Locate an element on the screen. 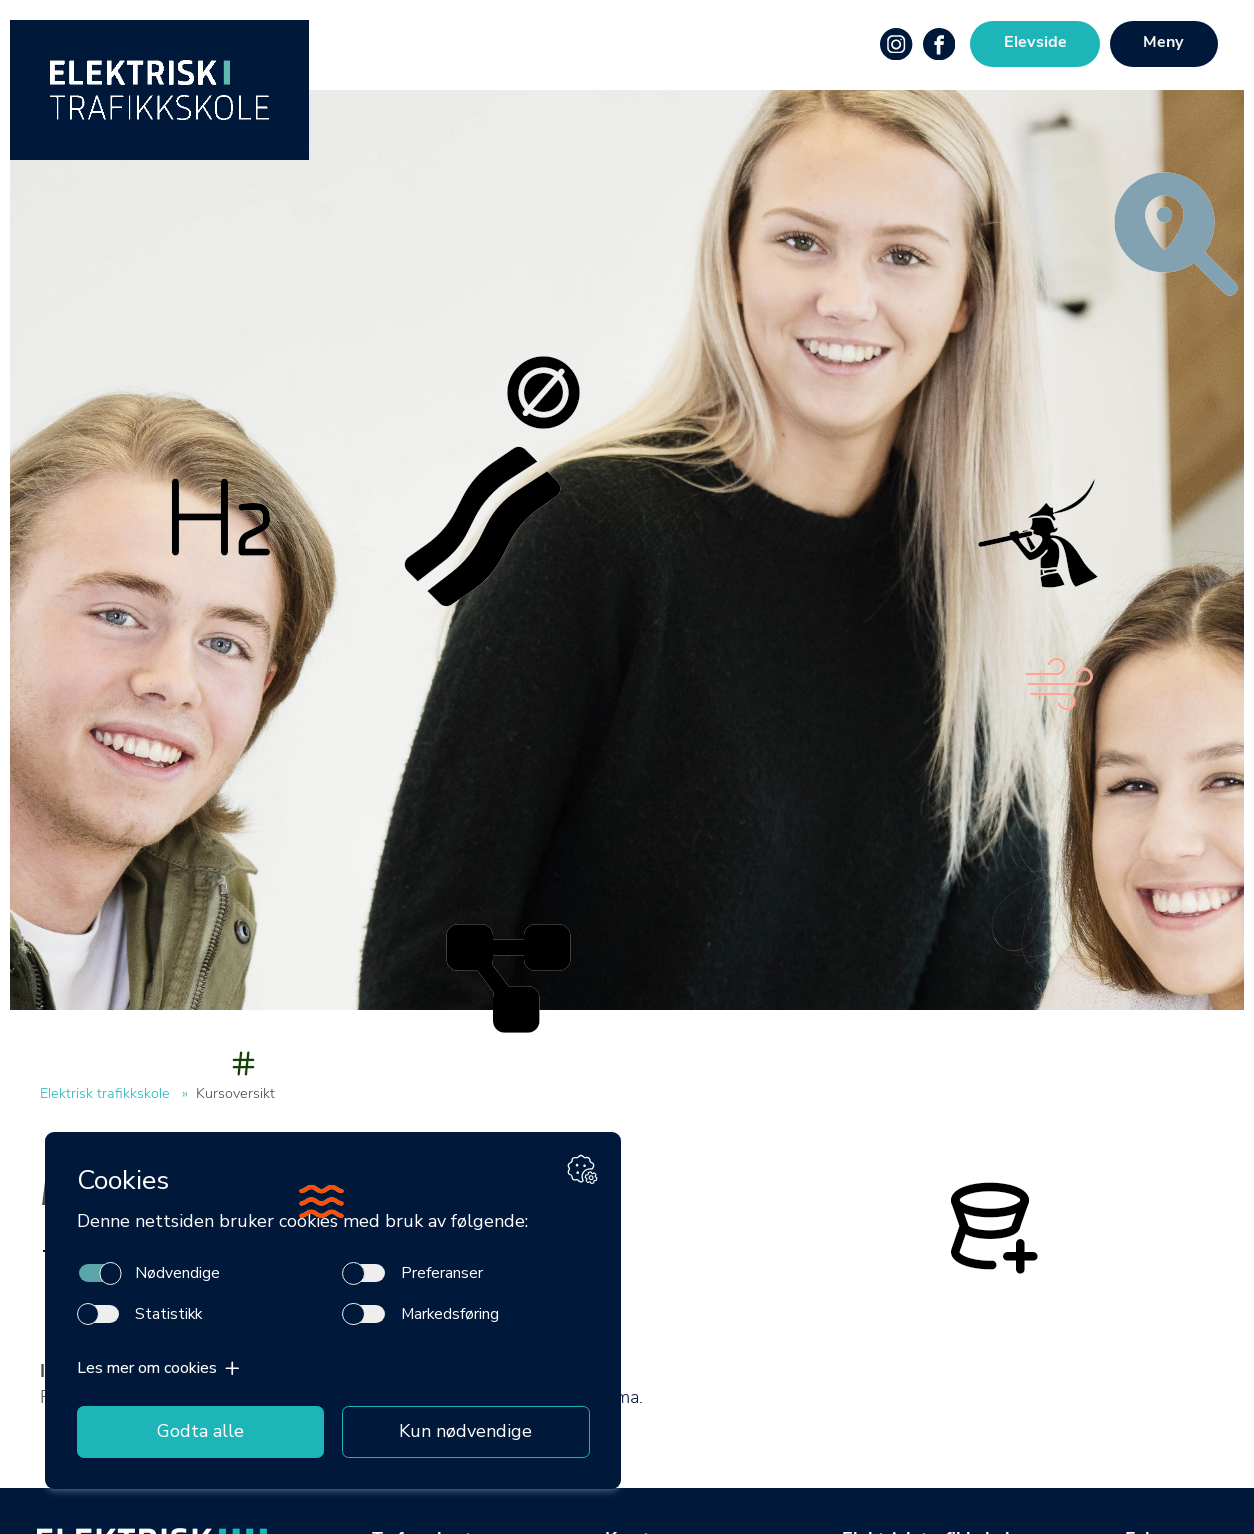  pied piper logo is located at coordinates (1038, 533).